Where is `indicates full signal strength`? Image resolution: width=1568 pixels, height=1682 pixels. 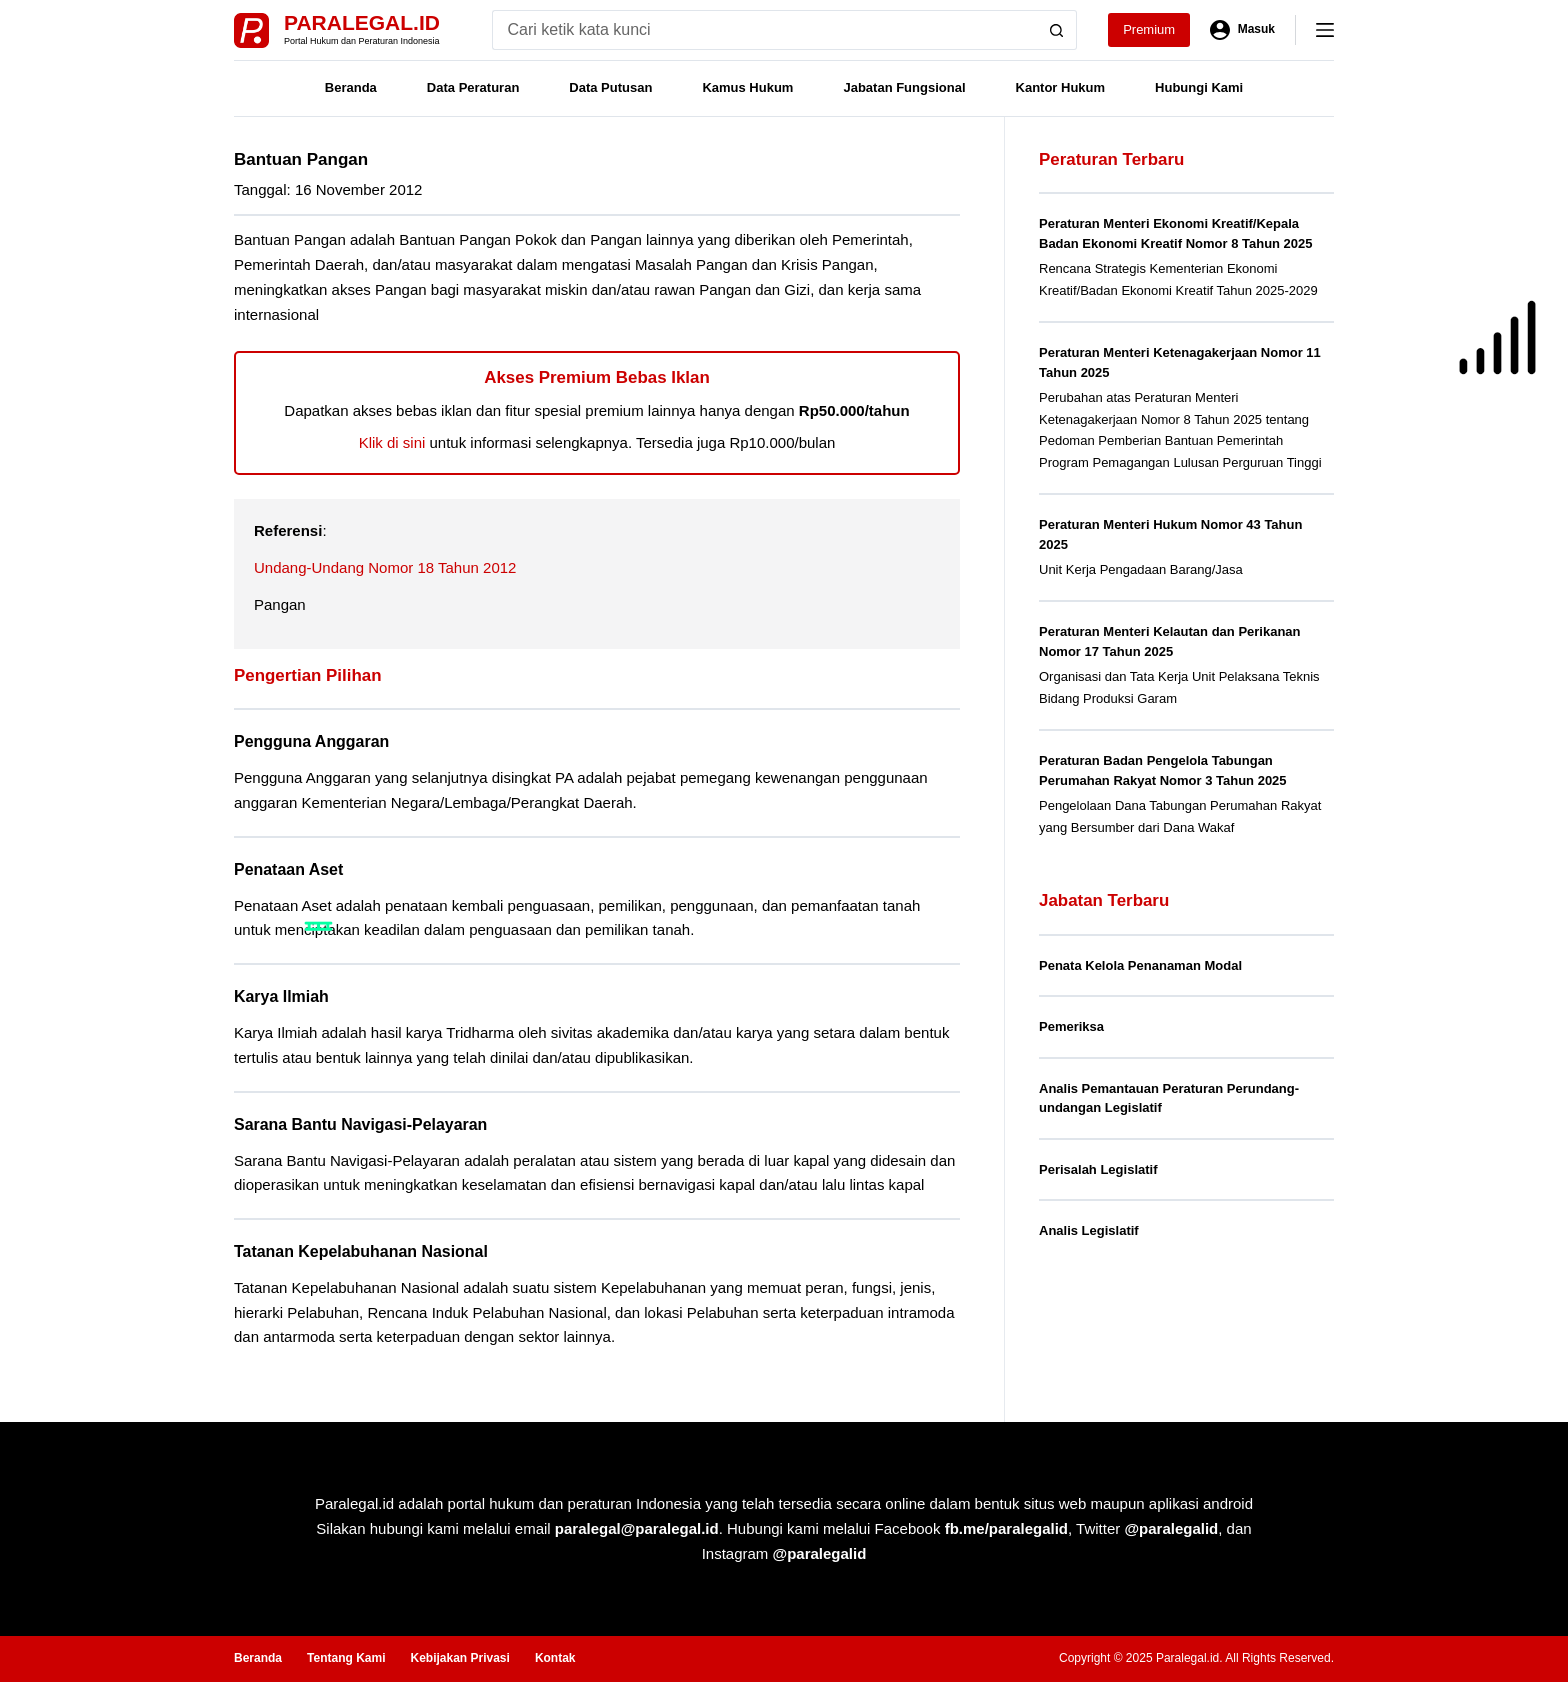 indicates full signal strength is located at coordinates (1497, 337).